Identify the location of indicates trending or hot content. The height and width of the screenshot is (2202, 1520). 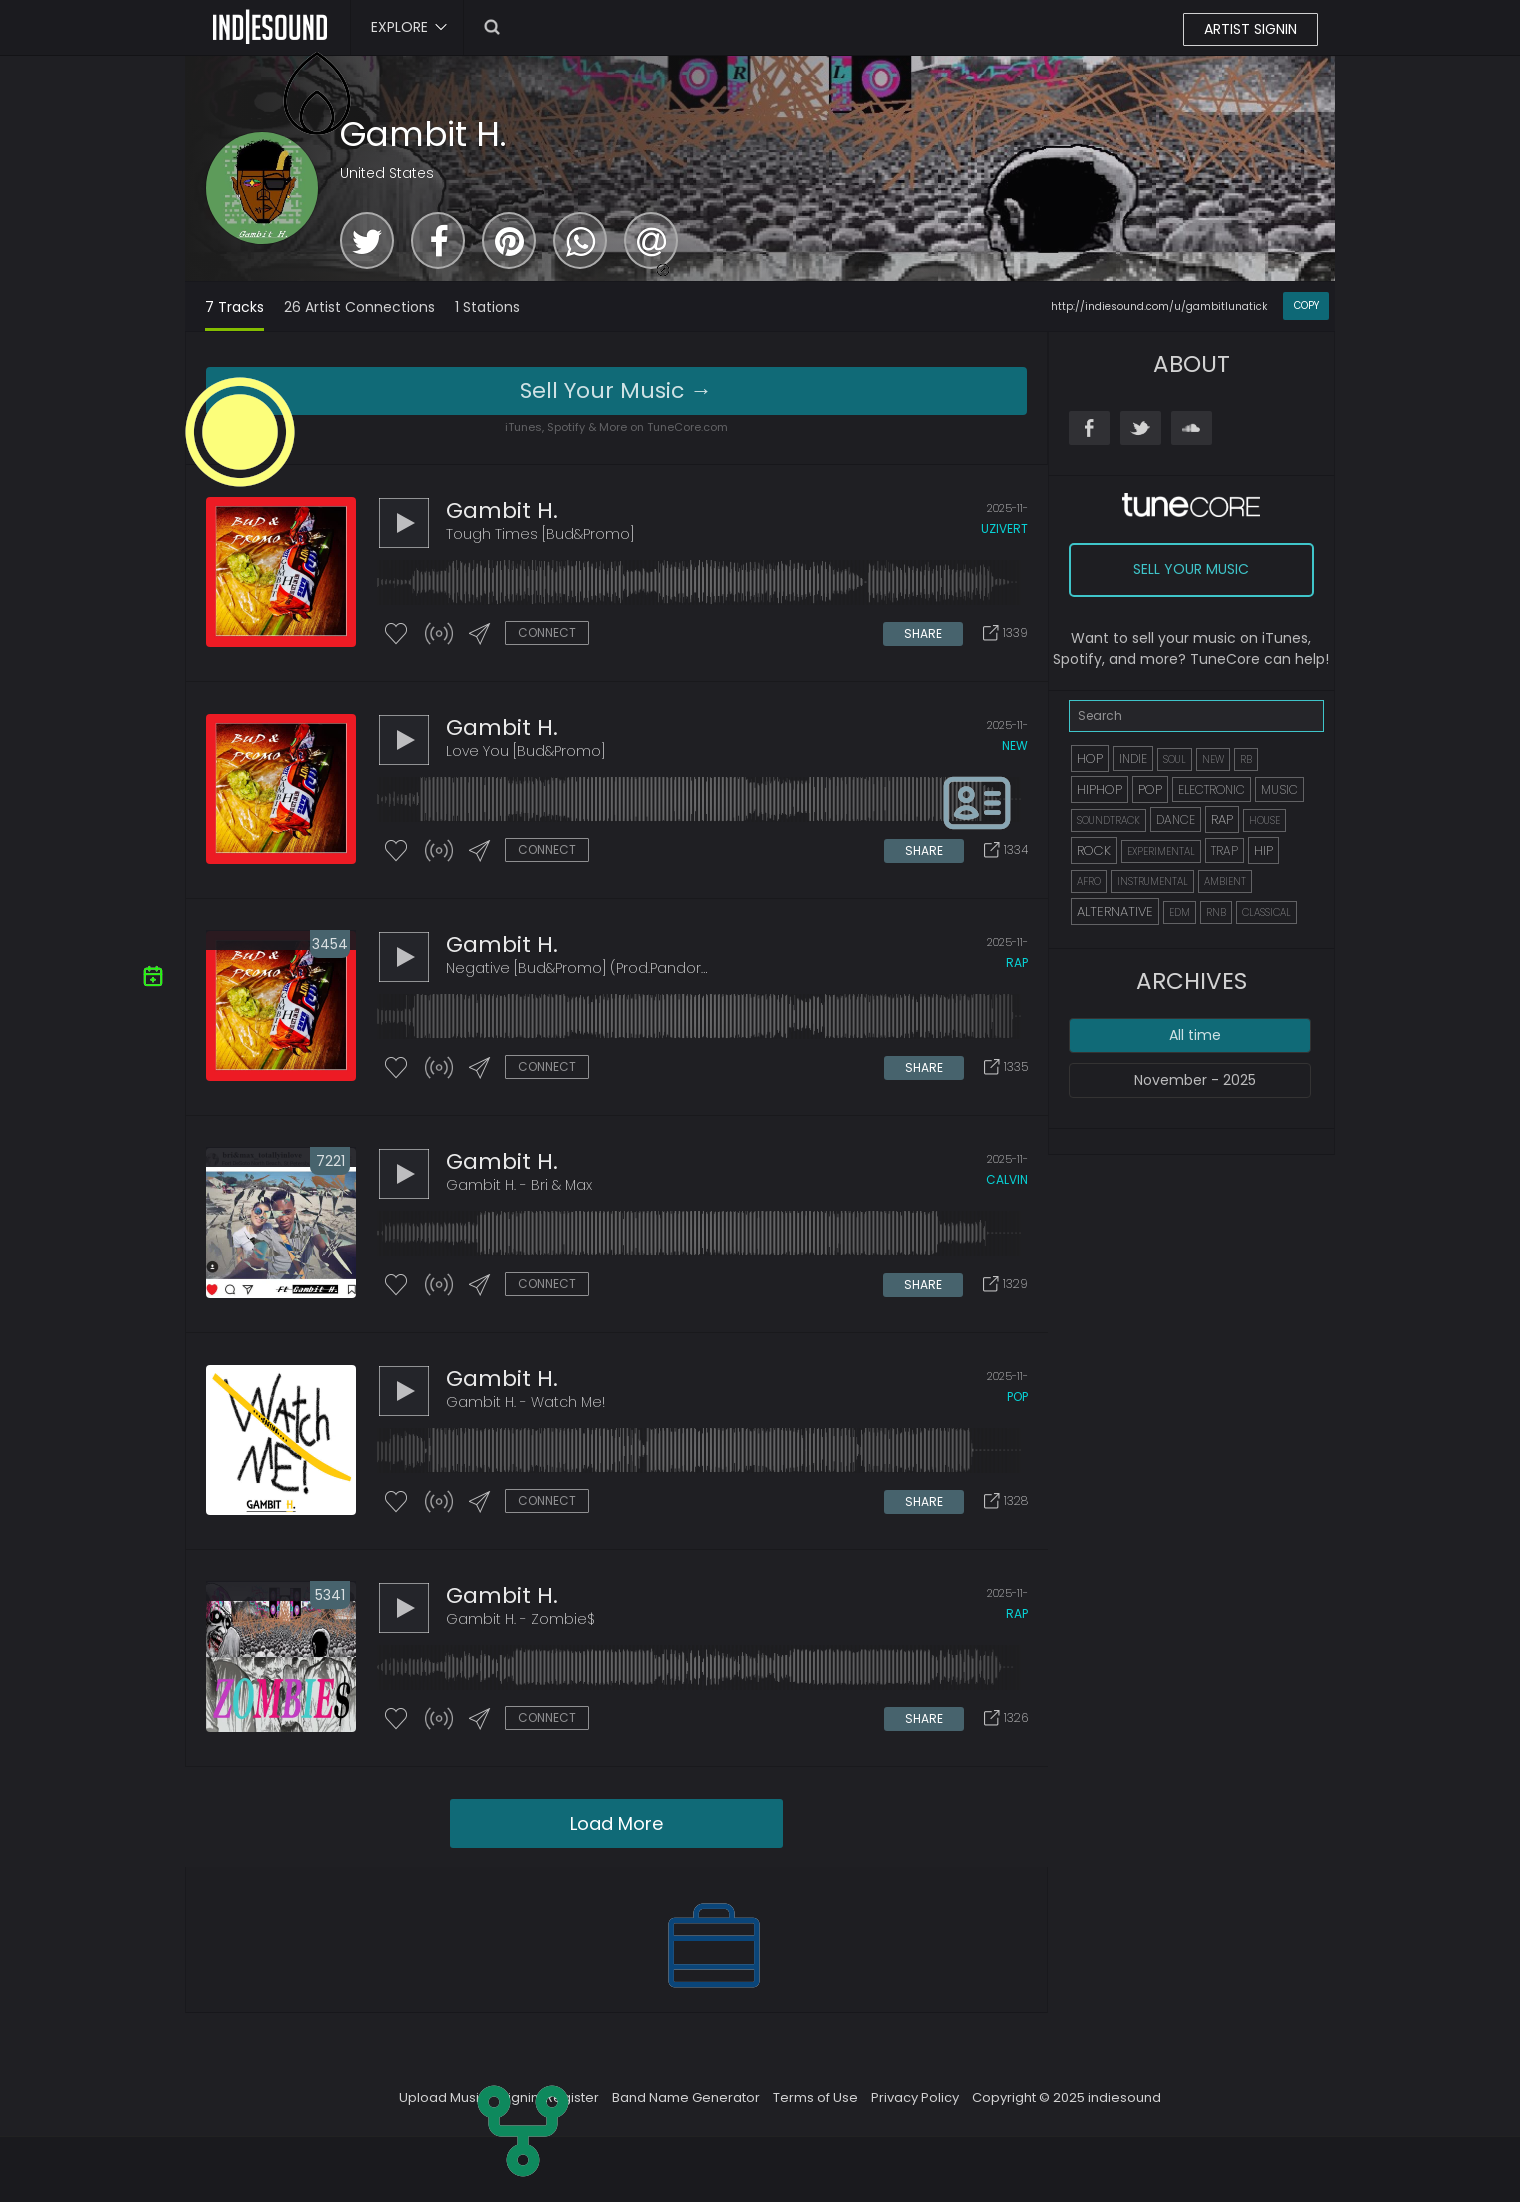
(317, 95).